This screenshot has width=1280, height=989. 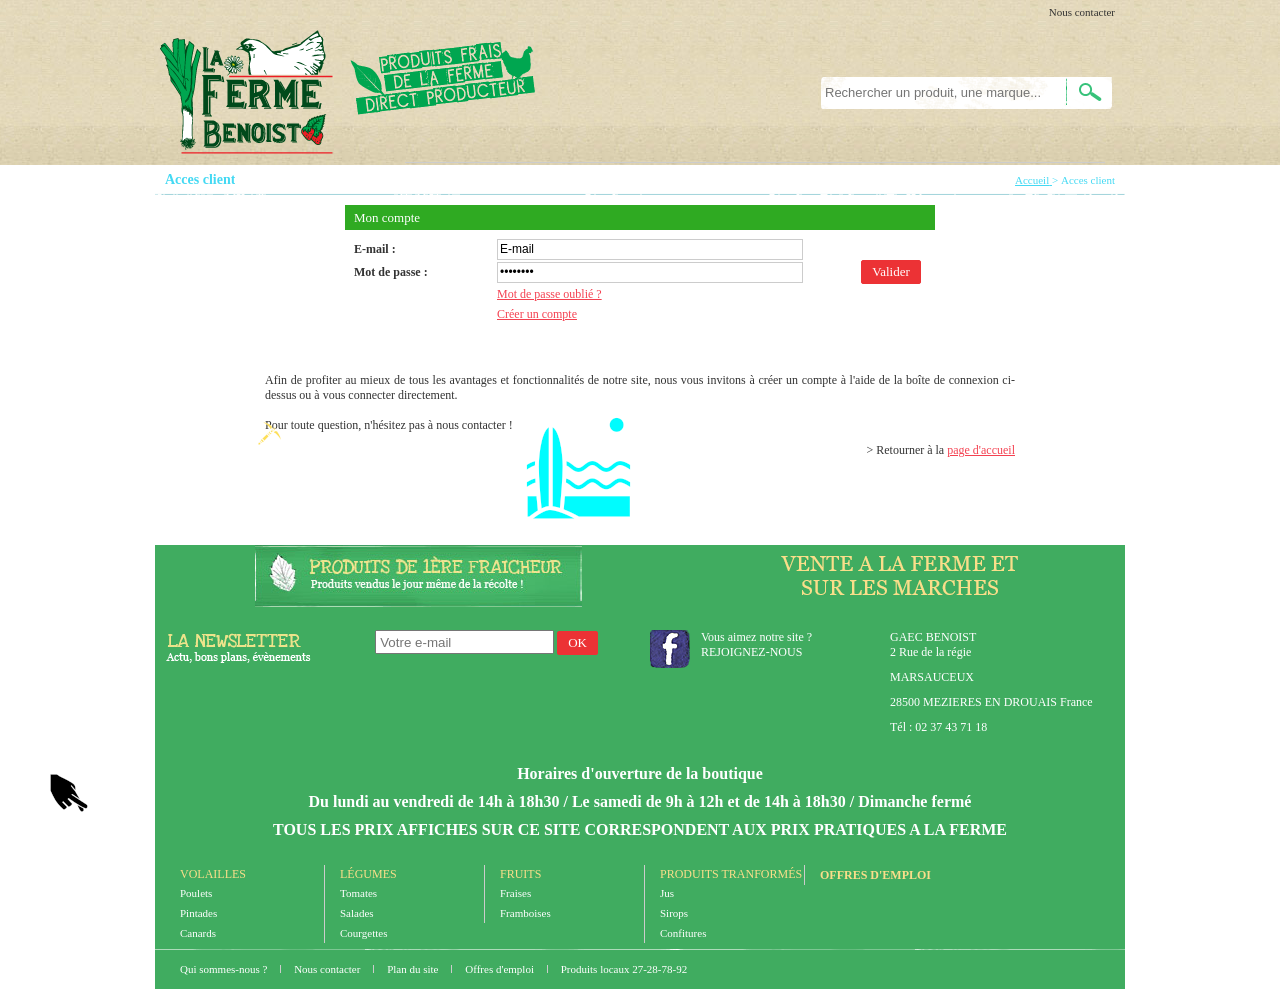 I want to click on select war pick weapon in game inventory, so click(x=269, y=433).